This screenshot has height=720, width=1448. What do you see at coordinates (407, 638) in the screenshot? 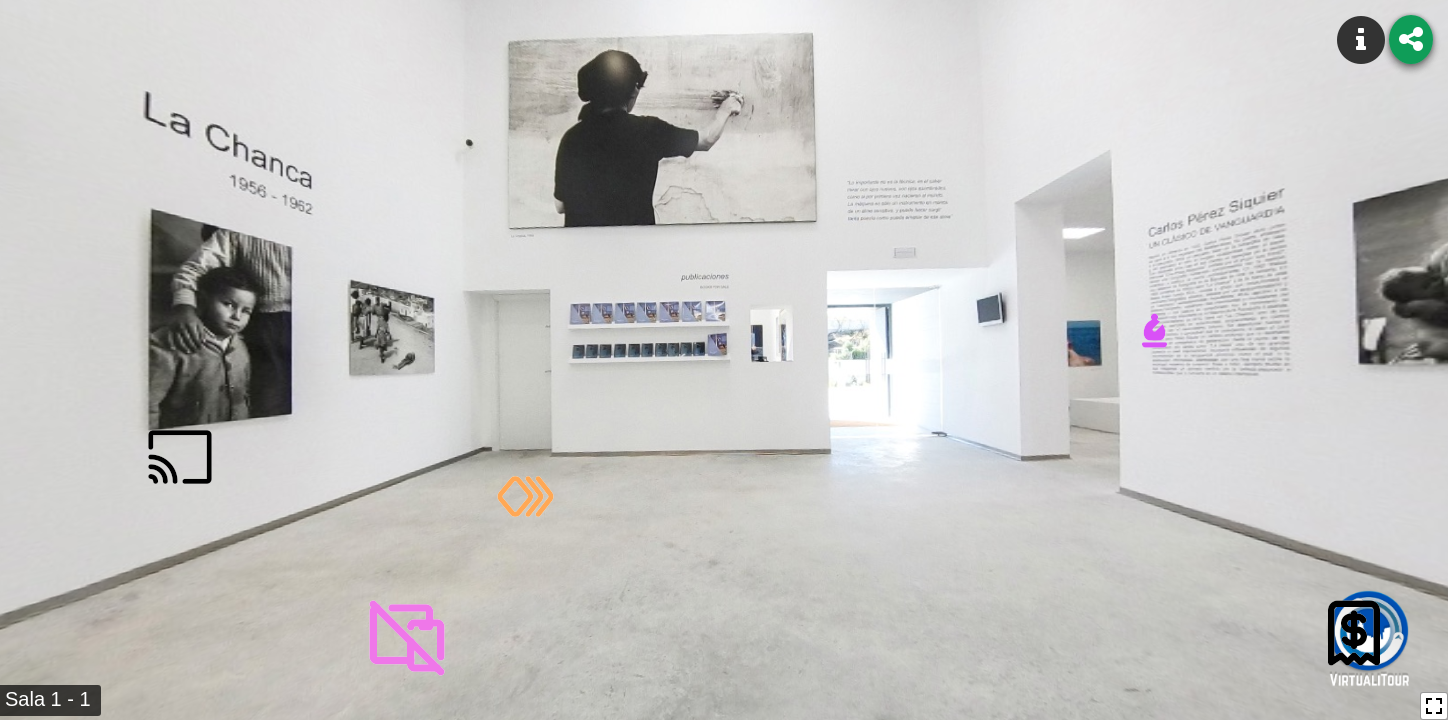
I see `devices are disconnected or unavailable` at bounding box center [407, 638].